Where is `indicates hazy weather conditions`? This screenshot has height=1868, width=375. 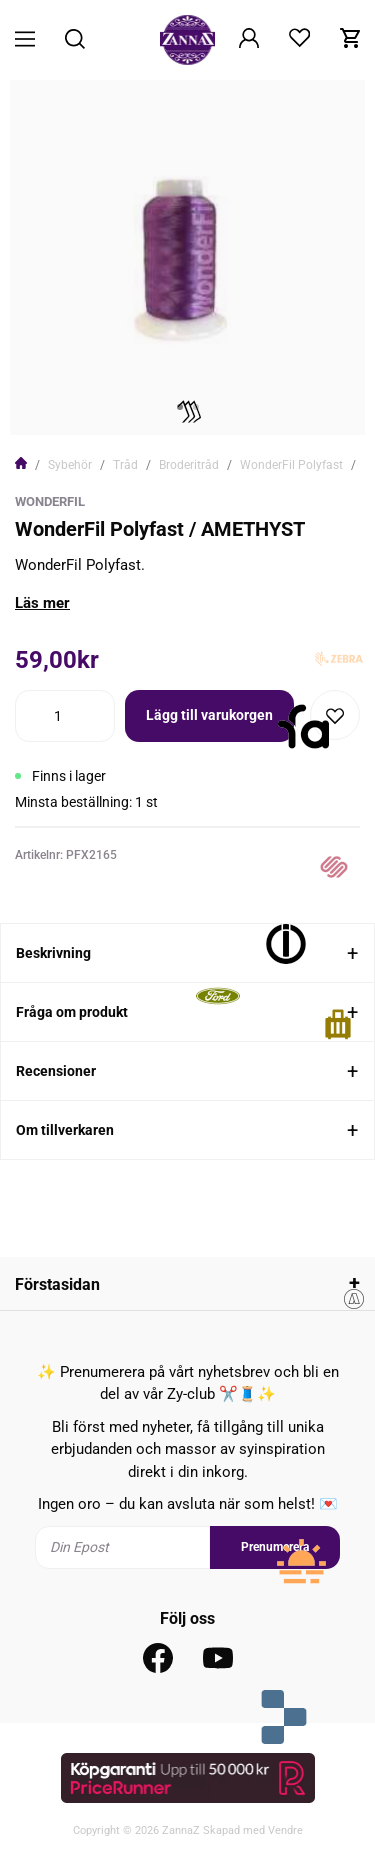 indicates hazy weather conditions is located at coordinates (301, 1563).